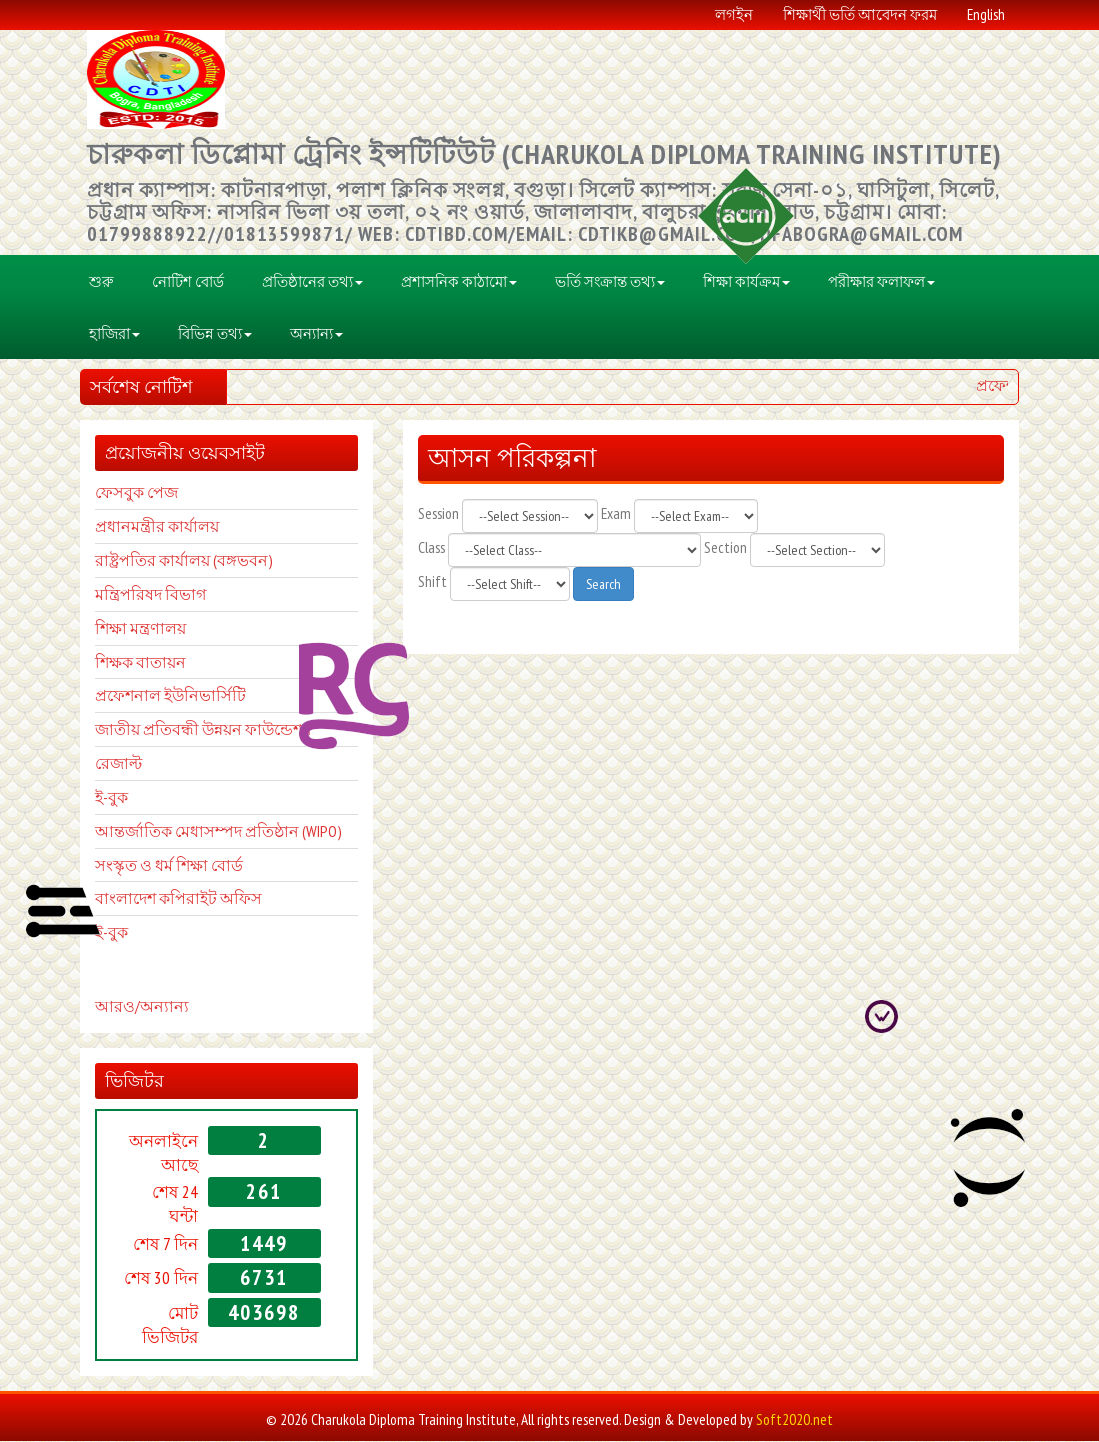 Image resolution: width=1099 pixels, height=1442 pixels. What do you see at coordinates (354, 696) in the screenshot?
I see `RevenueCat company logo` at bounding box center [354, 696].